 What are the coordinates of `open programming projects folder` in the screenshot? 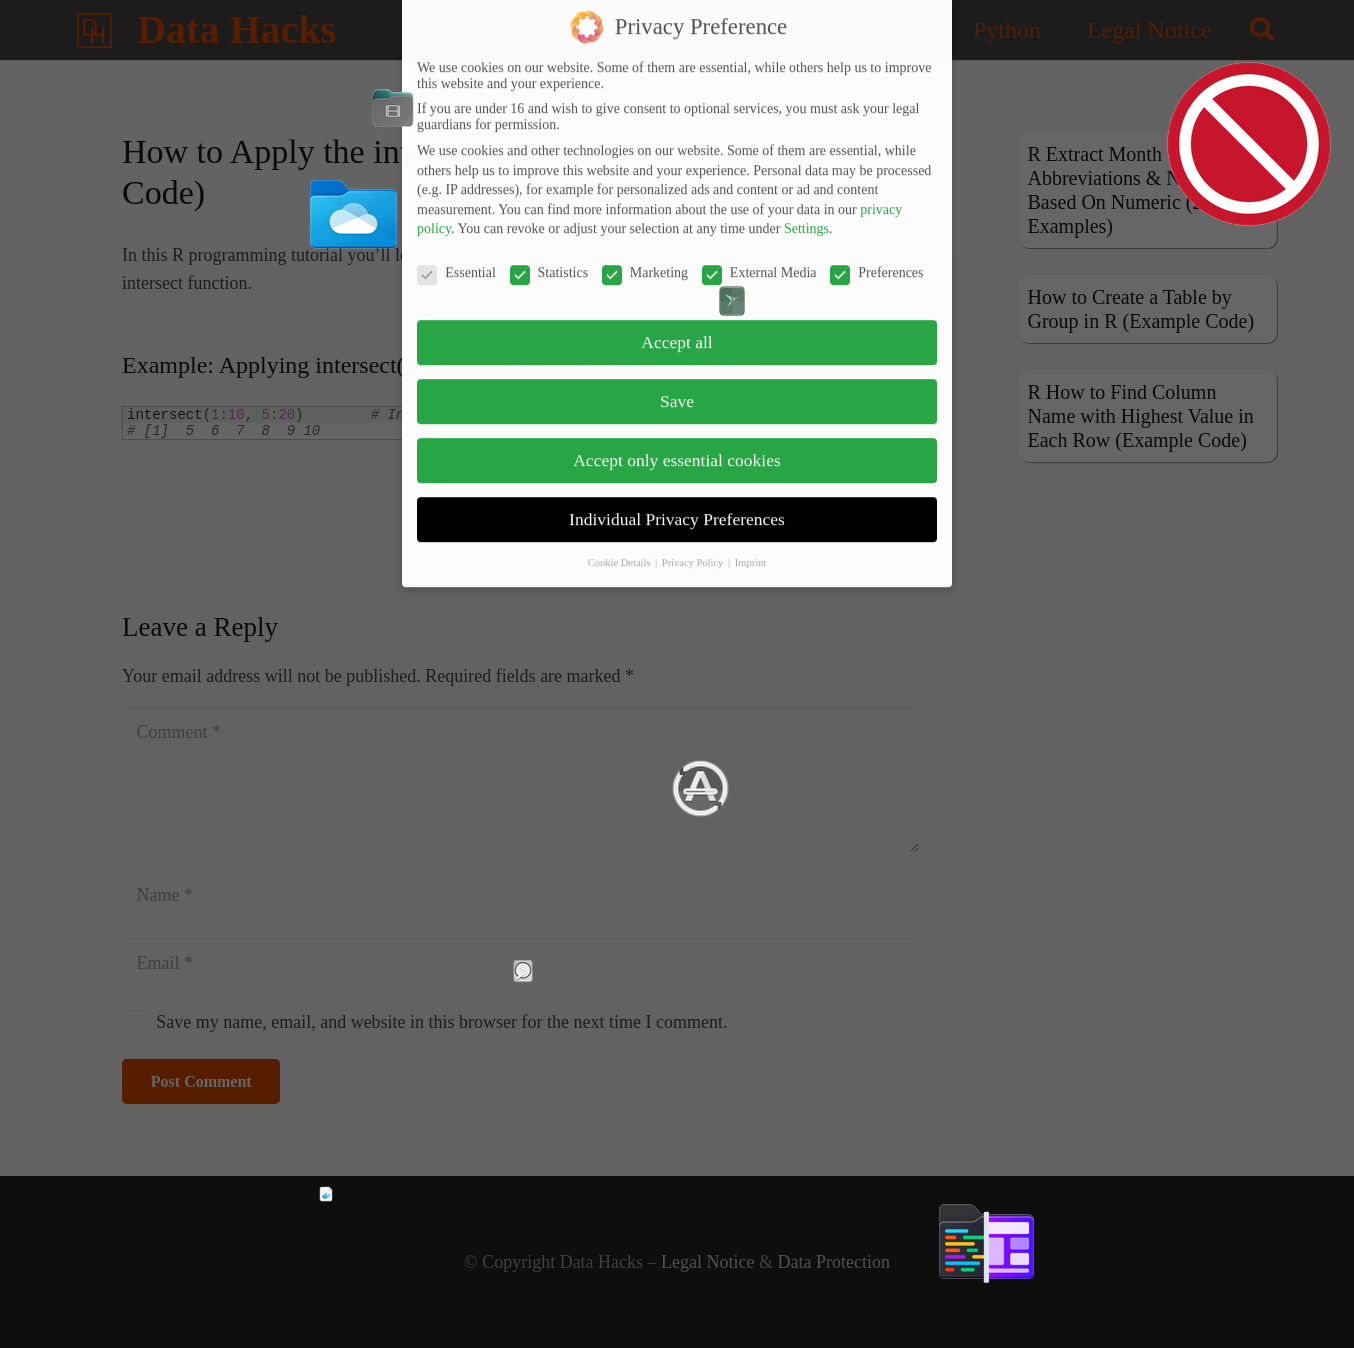 It's located at (986, 1244).